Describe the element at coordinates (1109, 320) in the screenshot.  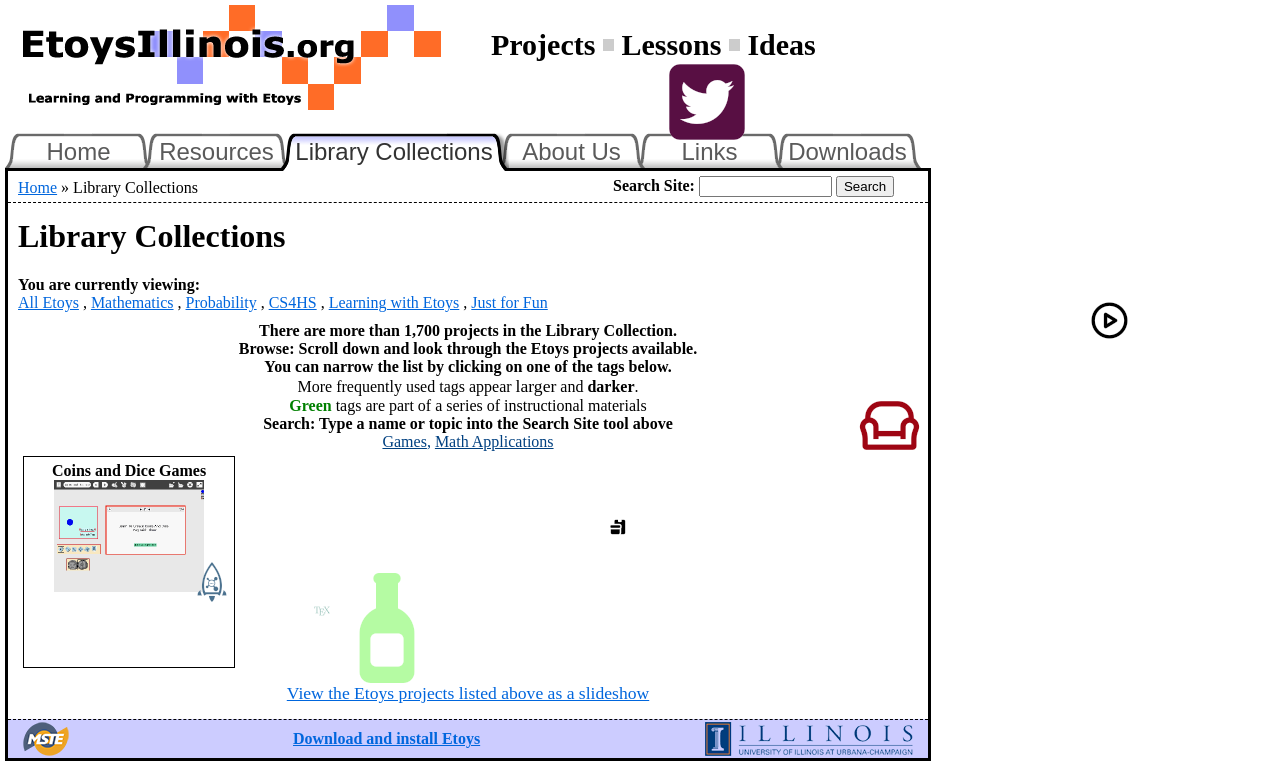
I see `play media or video content` at that location.